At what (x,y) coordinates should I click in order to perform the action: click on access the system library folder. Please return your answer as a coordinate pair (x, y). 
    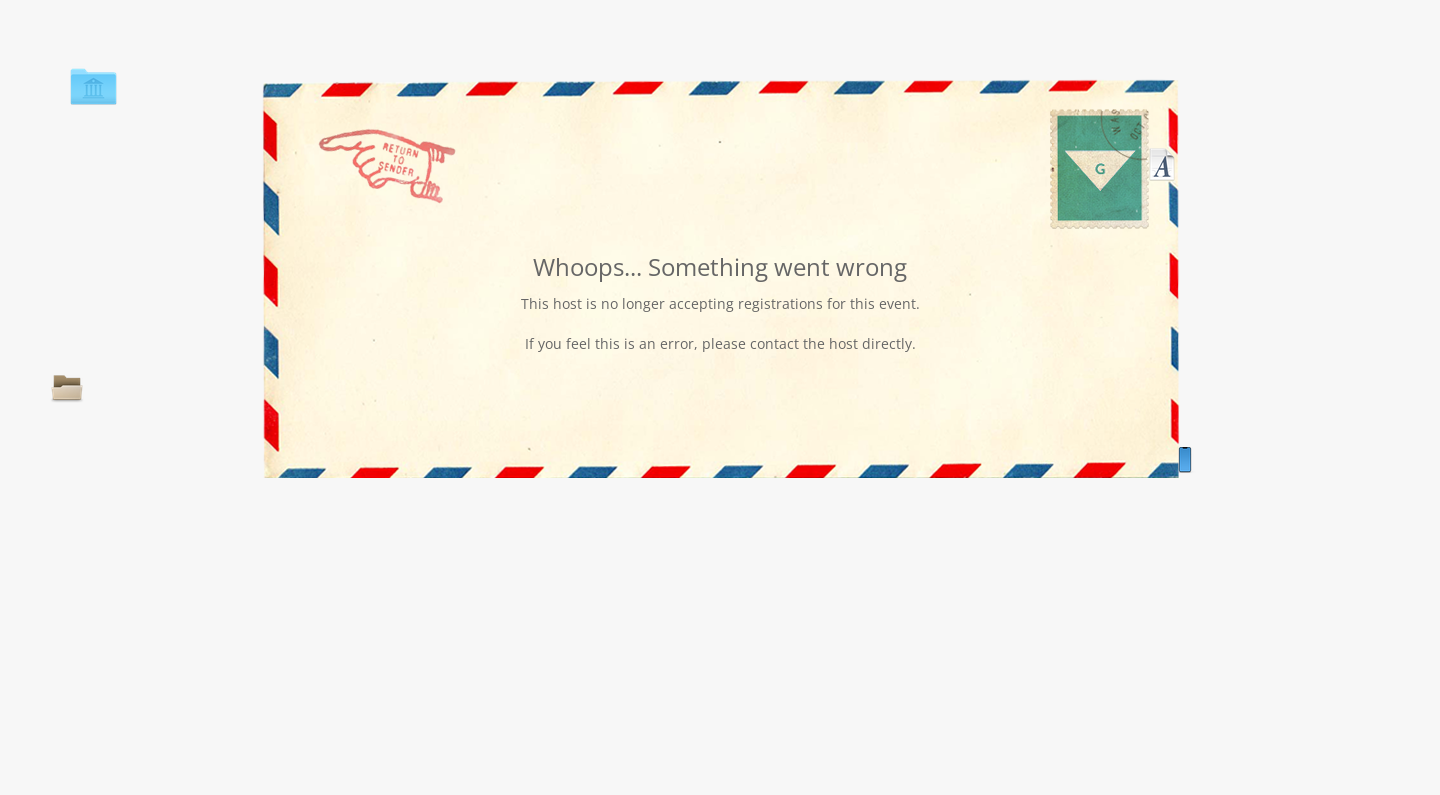
    Looking at the image, I should click on (93, 86).